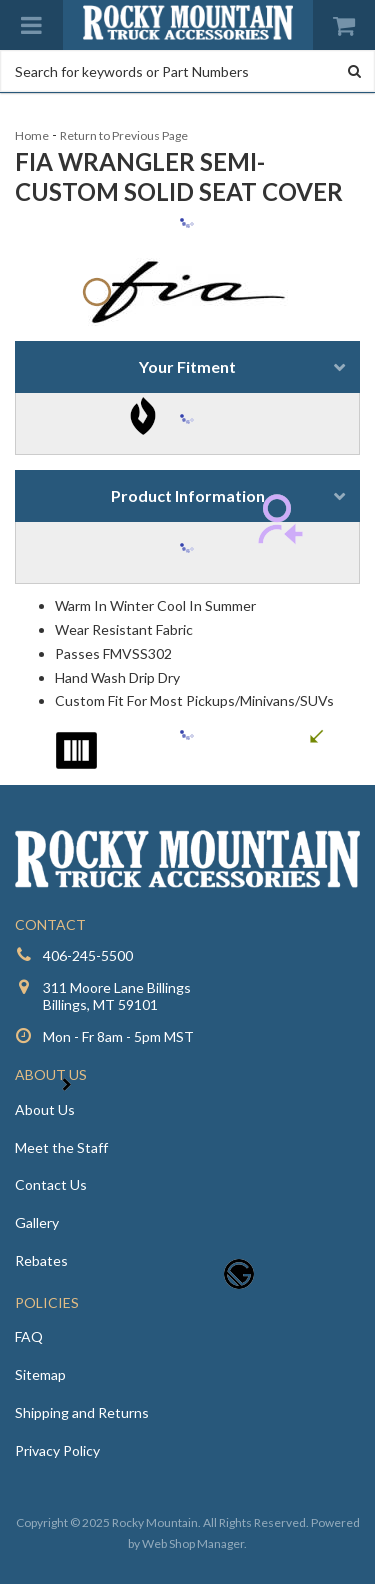  I want to click on firewalla network security app, so click(143, 416).